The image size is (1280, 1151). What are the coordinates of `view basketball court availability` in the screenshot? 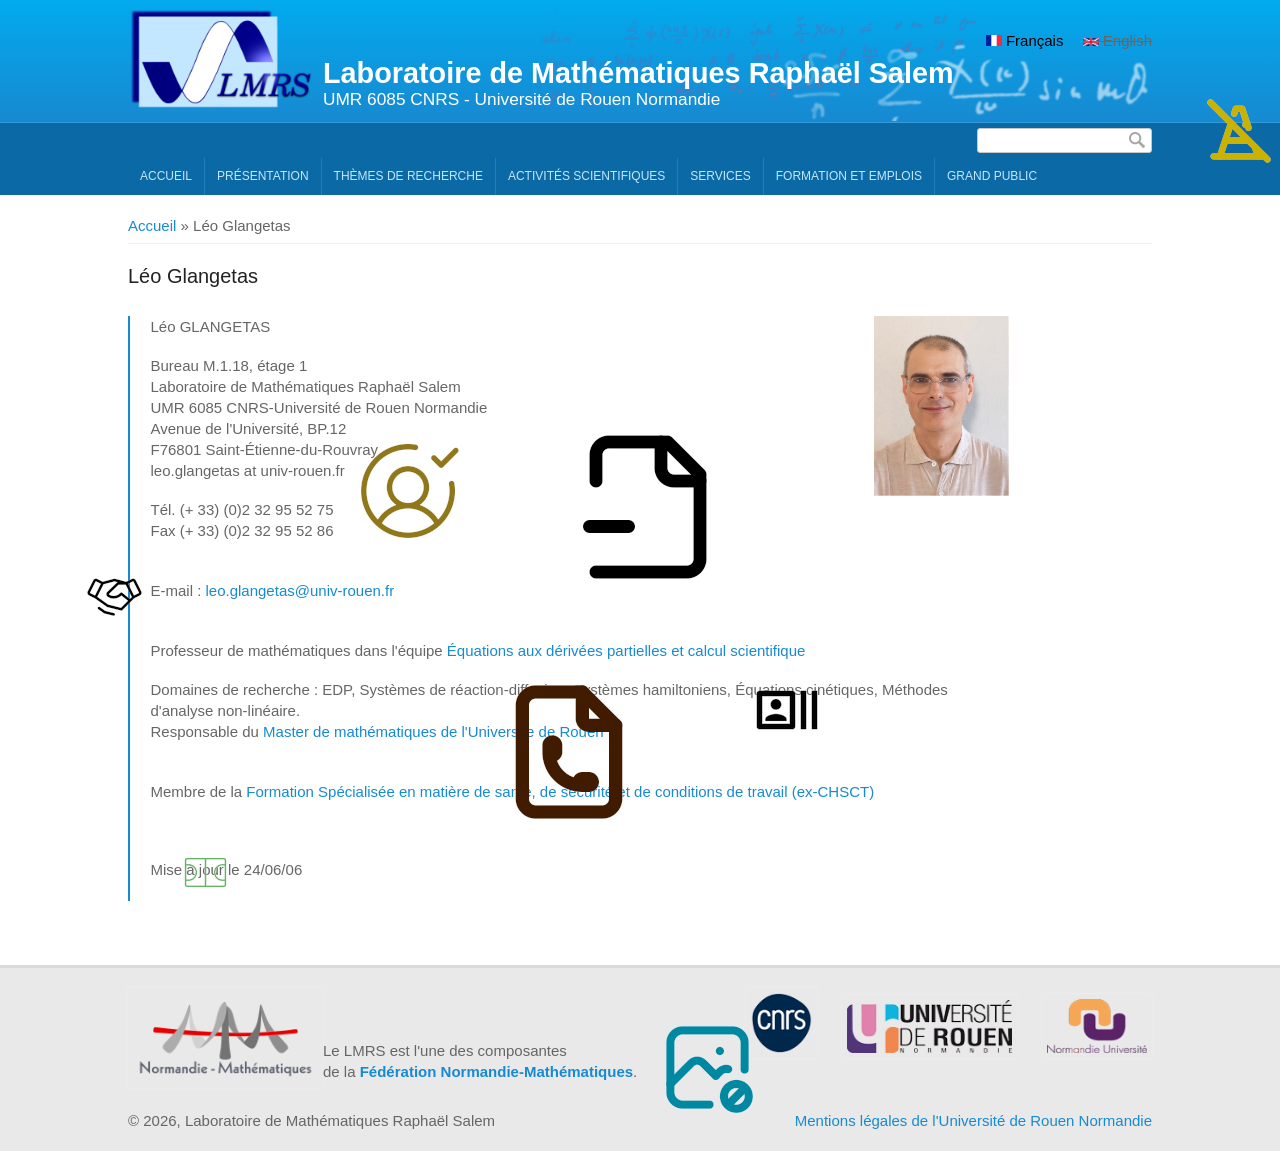 It's located at (205, 872).